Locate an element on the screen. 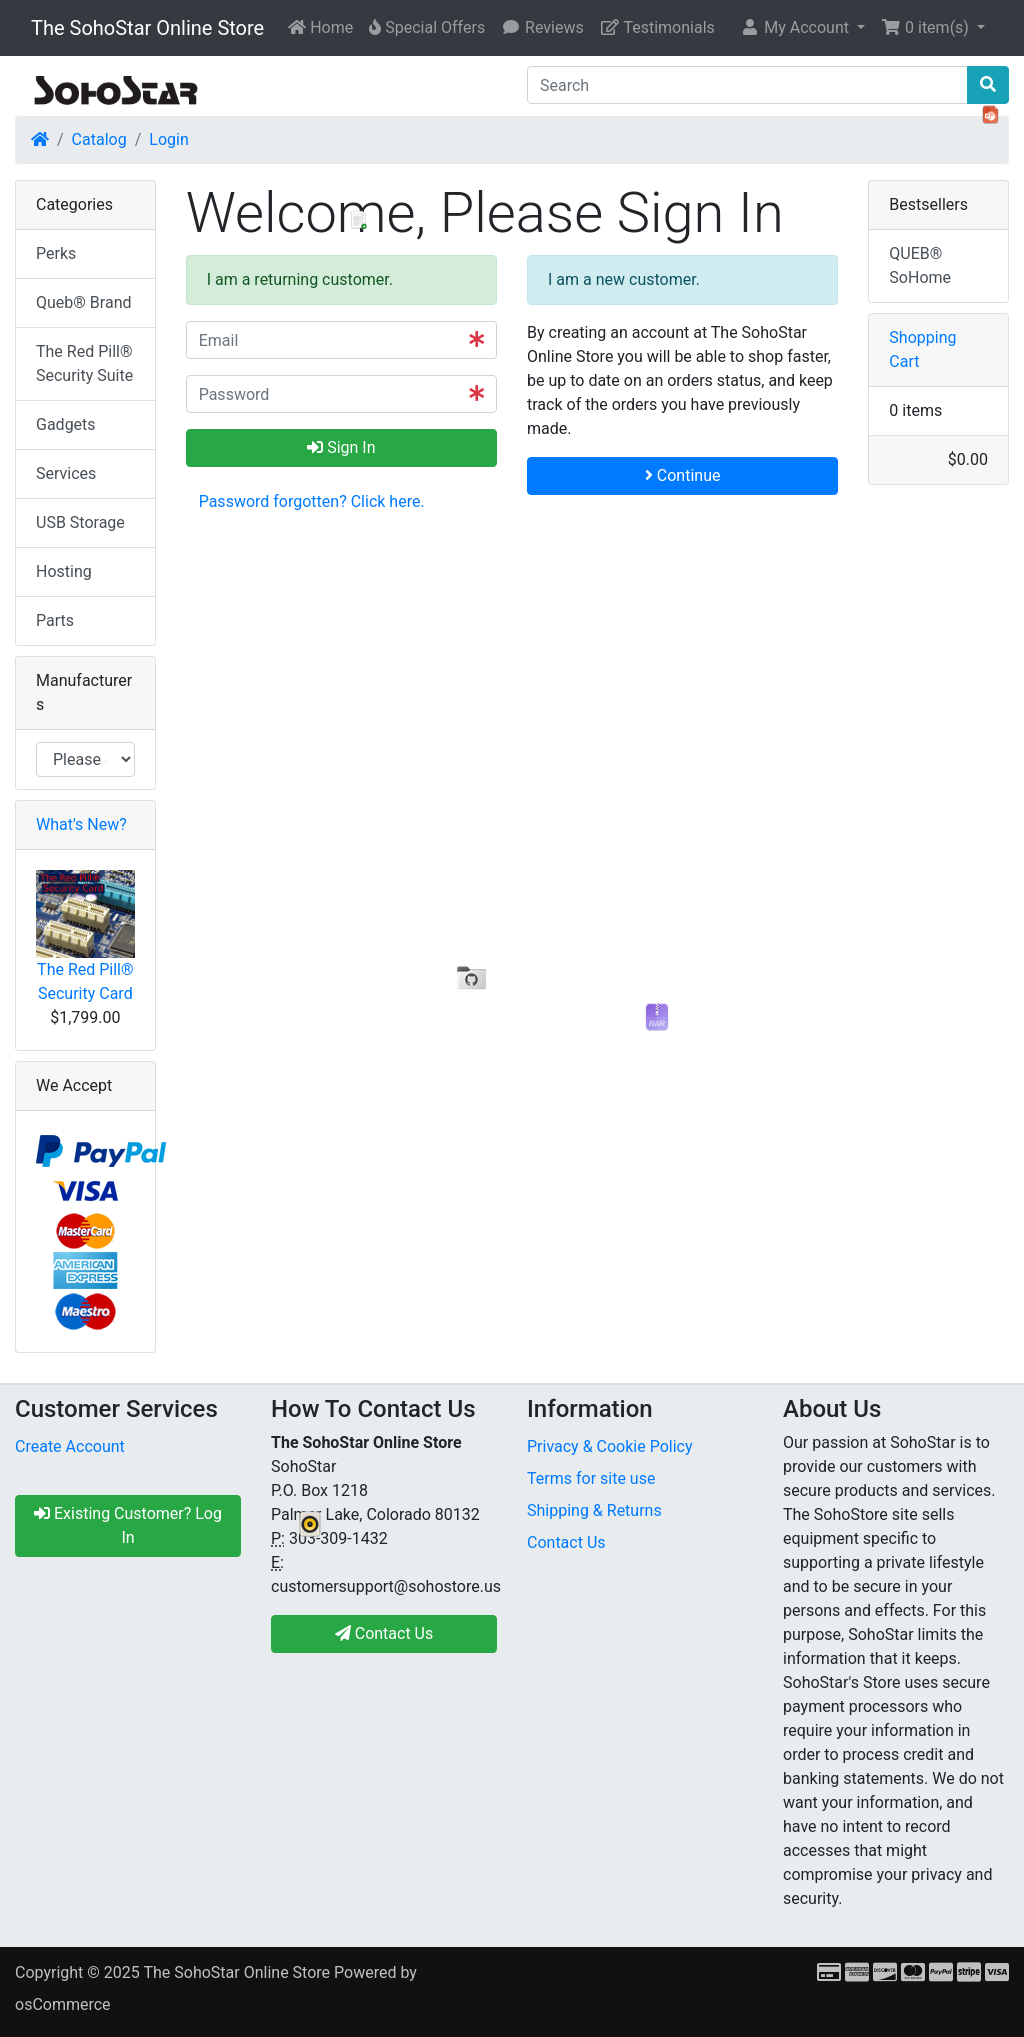 This screenshot has height=2037, width=1024. access system sound settings is located at coordinates (310, 1524).